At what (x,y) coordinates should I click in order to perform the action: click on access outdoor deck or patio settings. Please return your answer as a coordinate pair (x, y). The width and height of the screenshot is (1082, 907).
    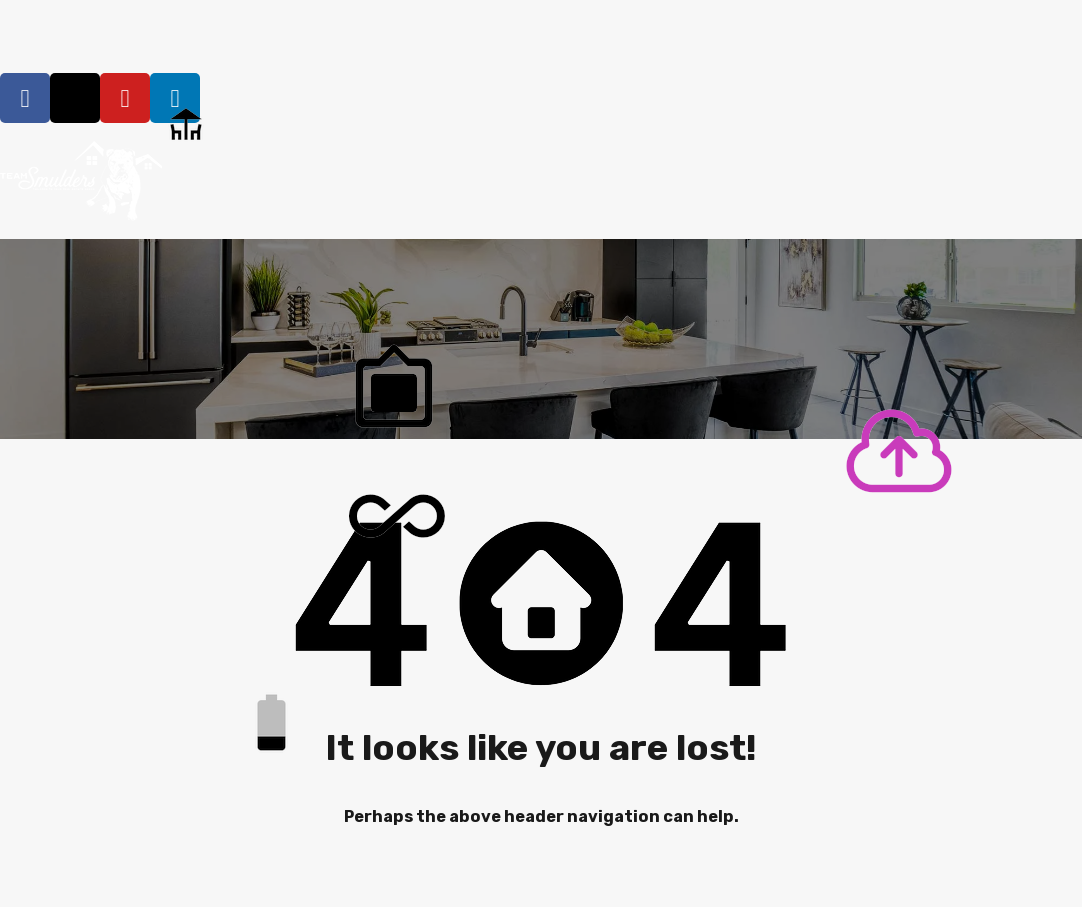
    Looking at the image, I should click on (186, 124).